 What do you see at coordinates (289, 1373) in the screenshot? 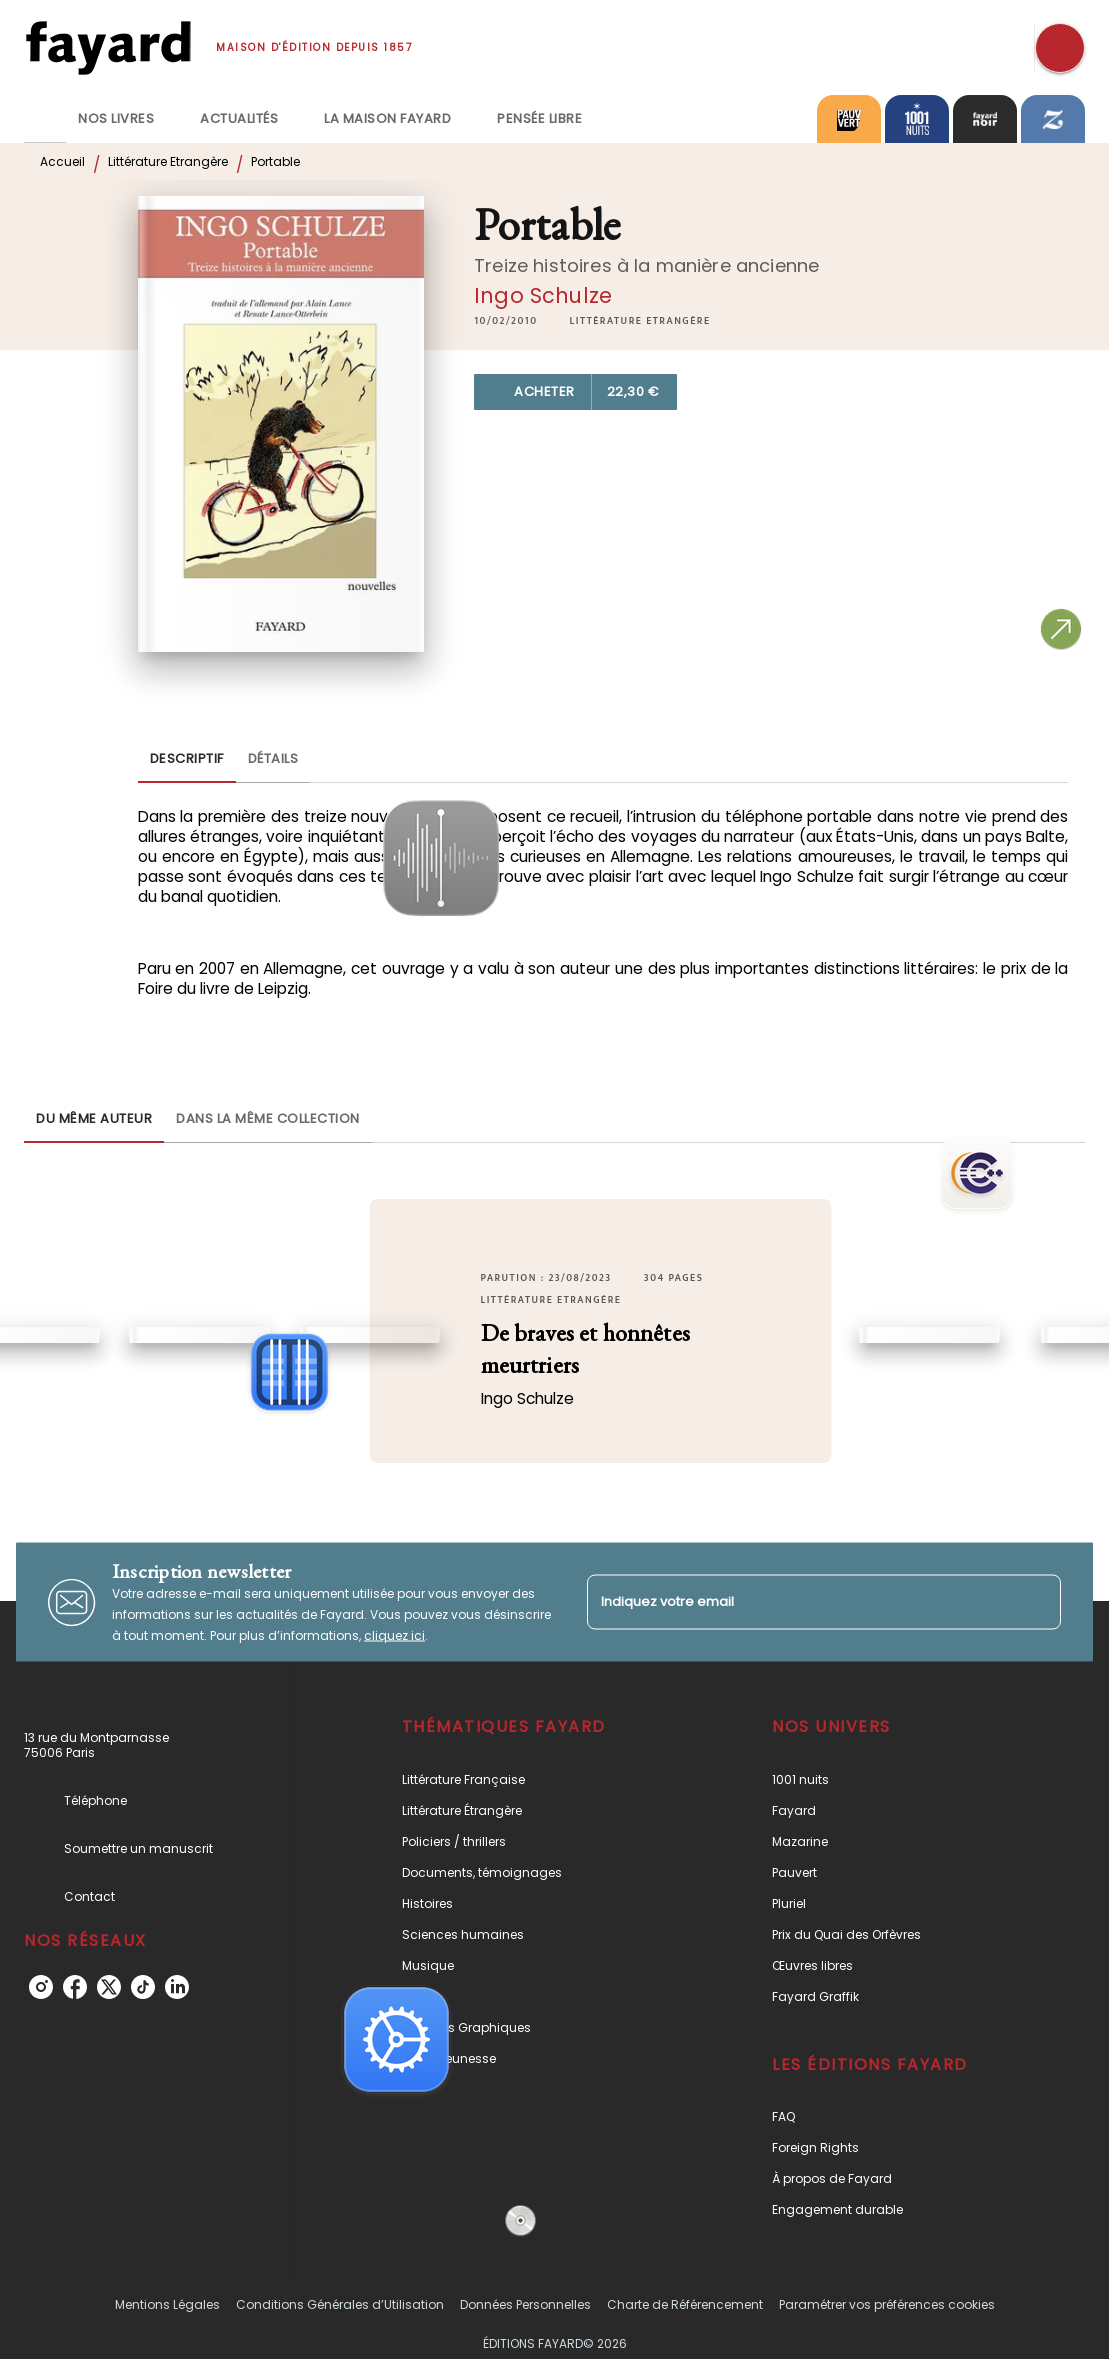
I see `open virtualization container settings` at bounding box center [289, 1373].